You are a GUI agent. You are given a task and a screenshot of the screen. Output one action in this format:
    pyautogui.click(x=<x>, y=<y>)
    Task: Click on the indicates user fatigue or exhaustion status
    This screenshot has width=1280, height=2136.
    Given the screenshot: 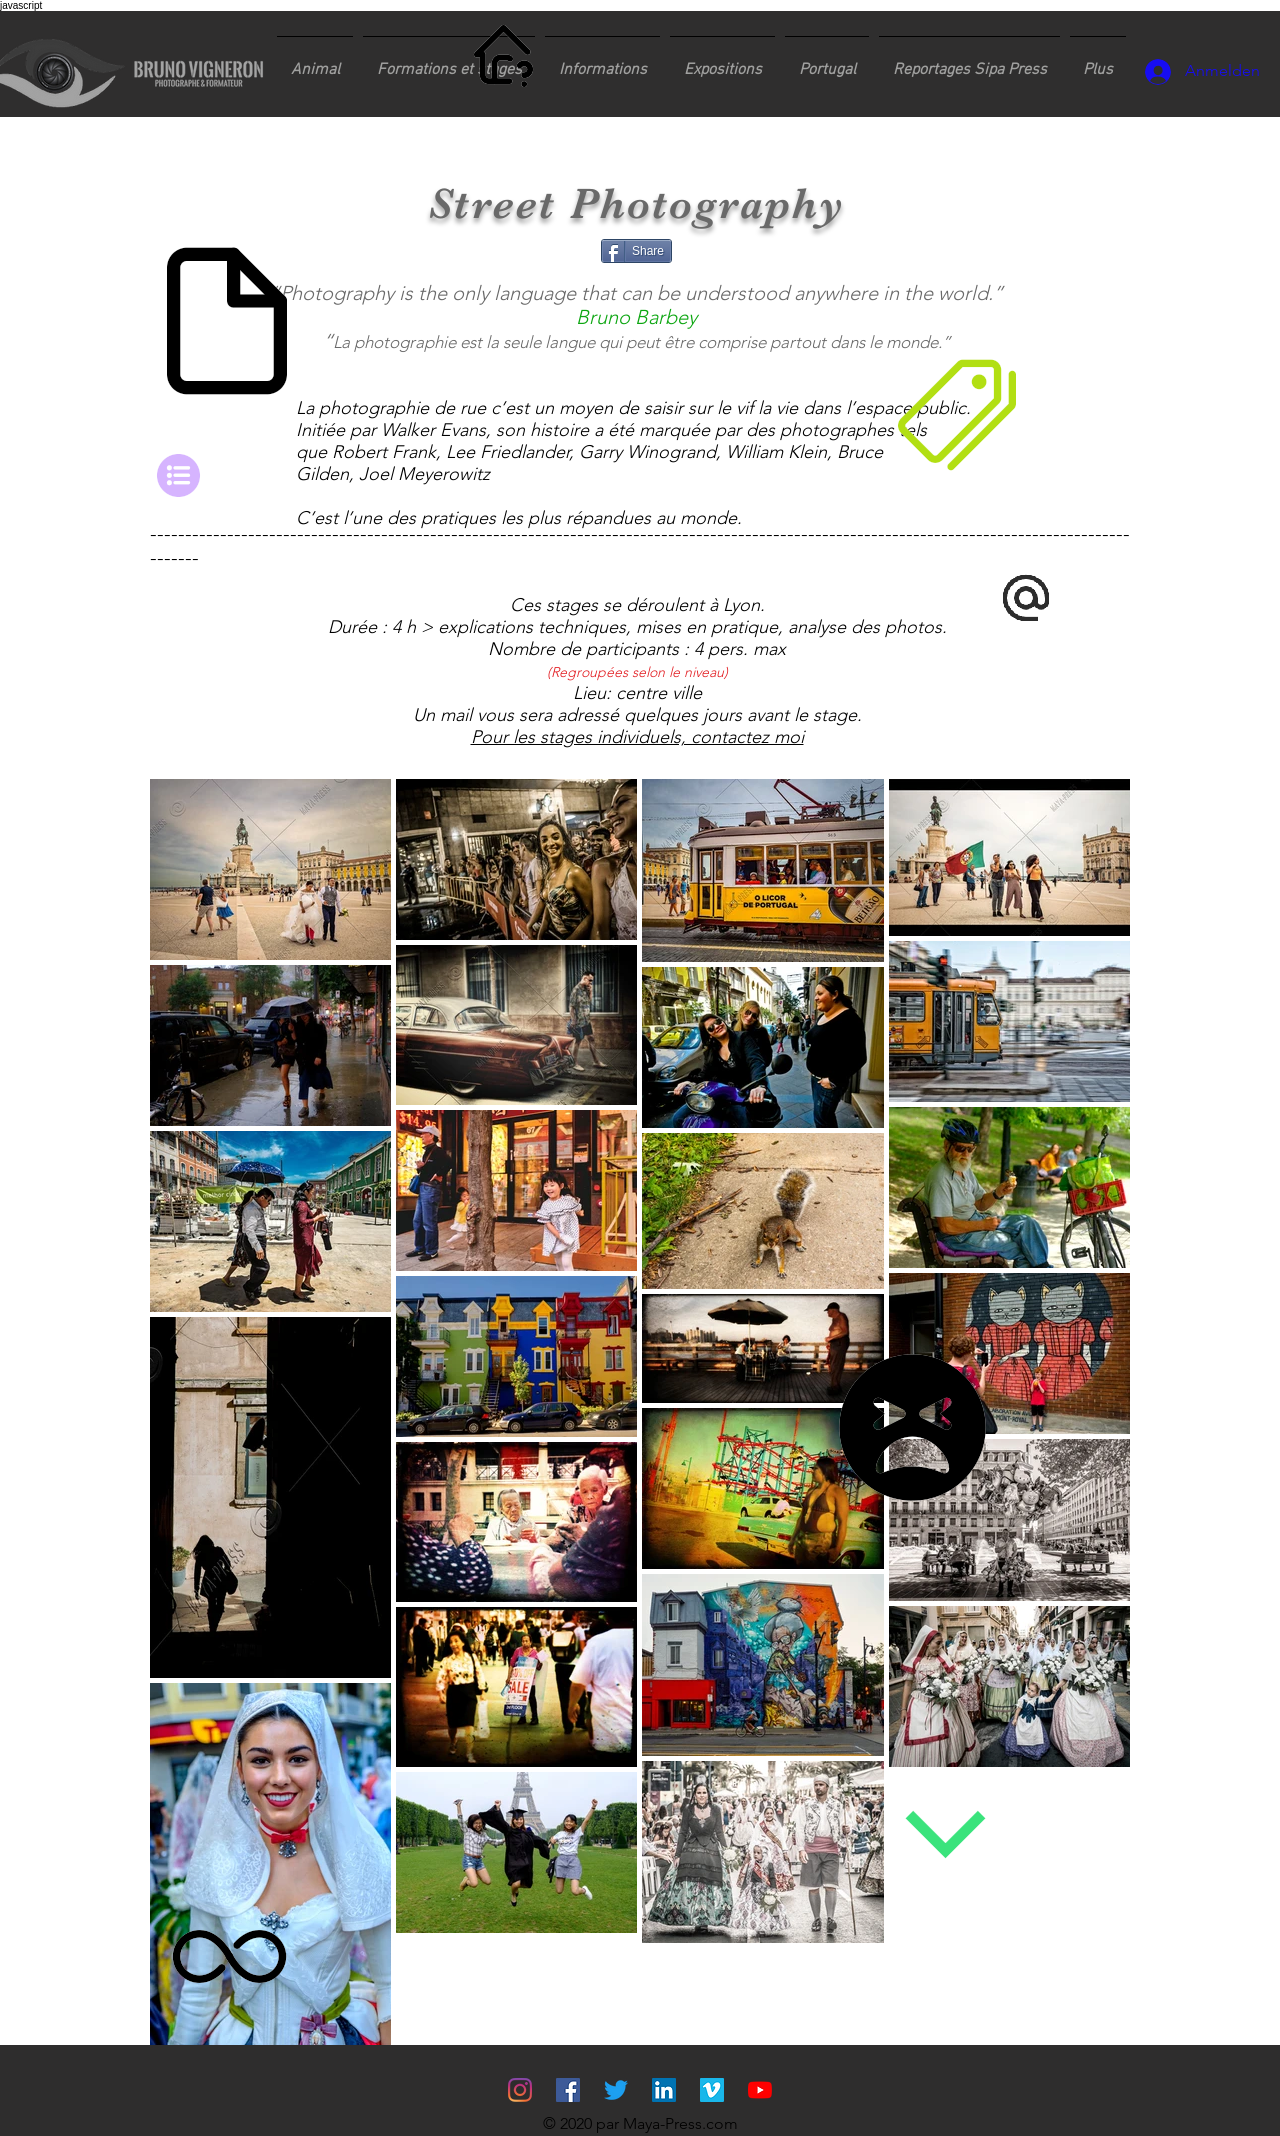 What is the action you would take?
    pyautogui.click(x=912, y=1427)
    